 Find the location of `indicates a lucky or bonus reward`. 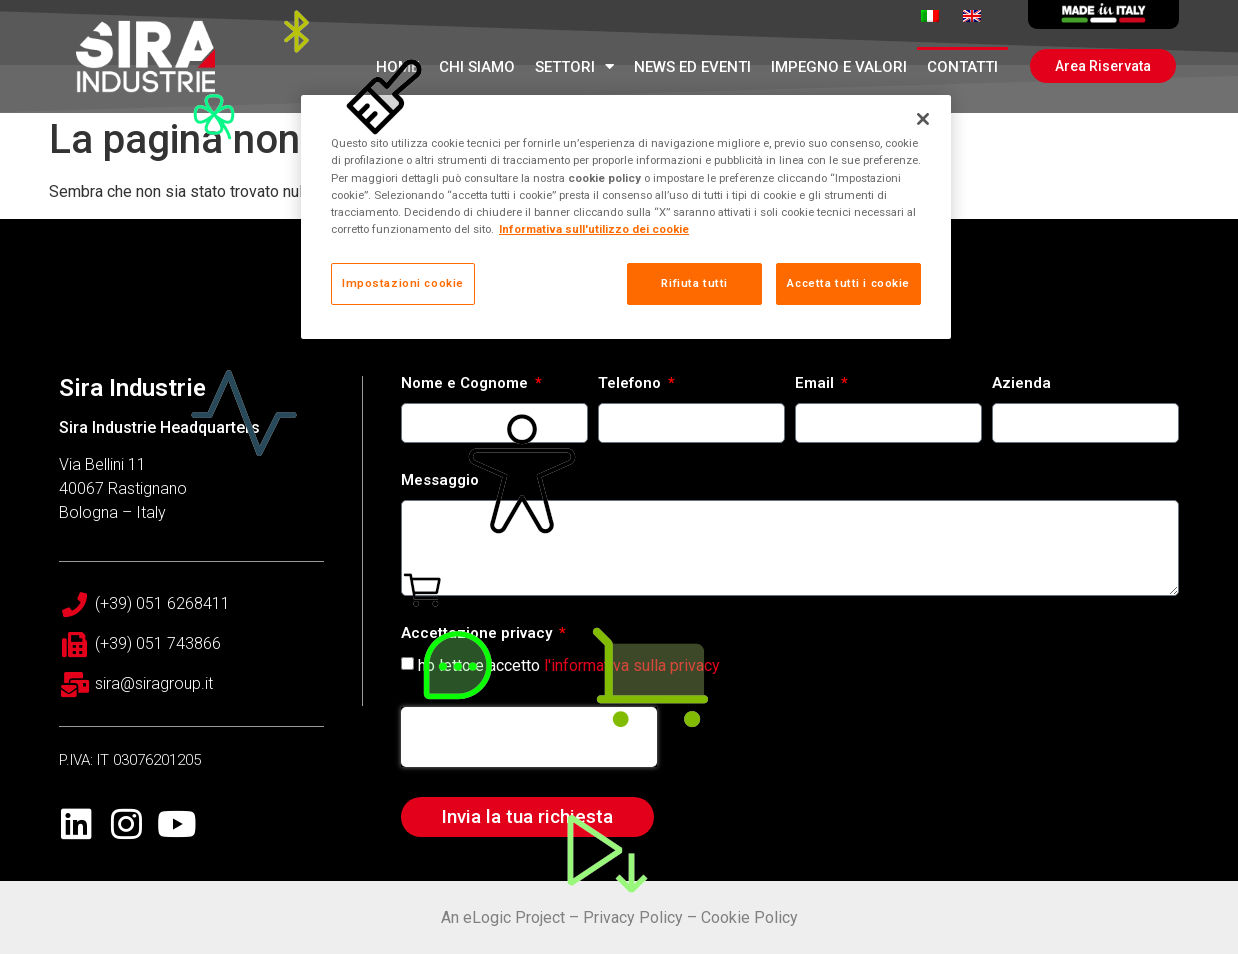

indicates a lucky or bonus reward is located at coordinates (214, 116).